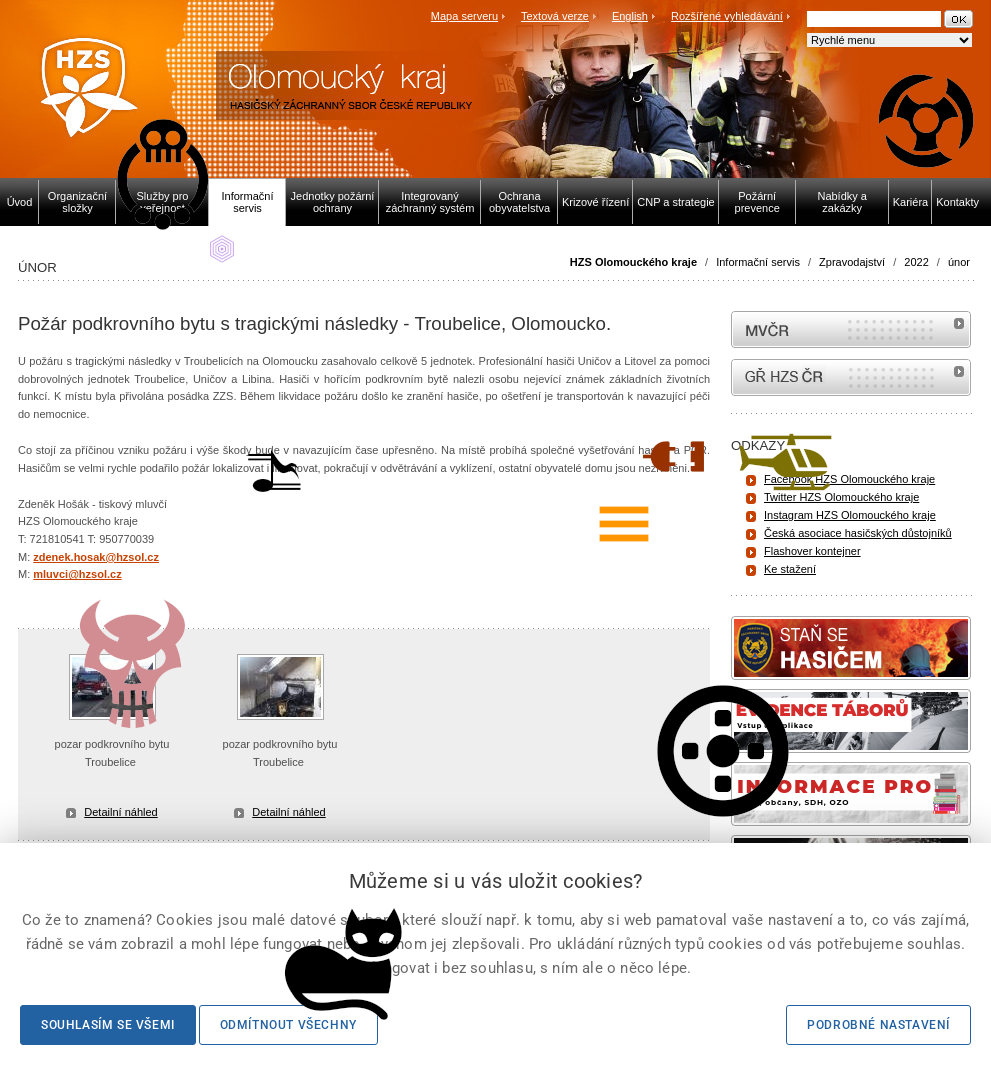 The image size is (991, 1065). Describe the element at coordinates (723, 751) in the screenshot. I see `indicates a target or objective marker` at that location.